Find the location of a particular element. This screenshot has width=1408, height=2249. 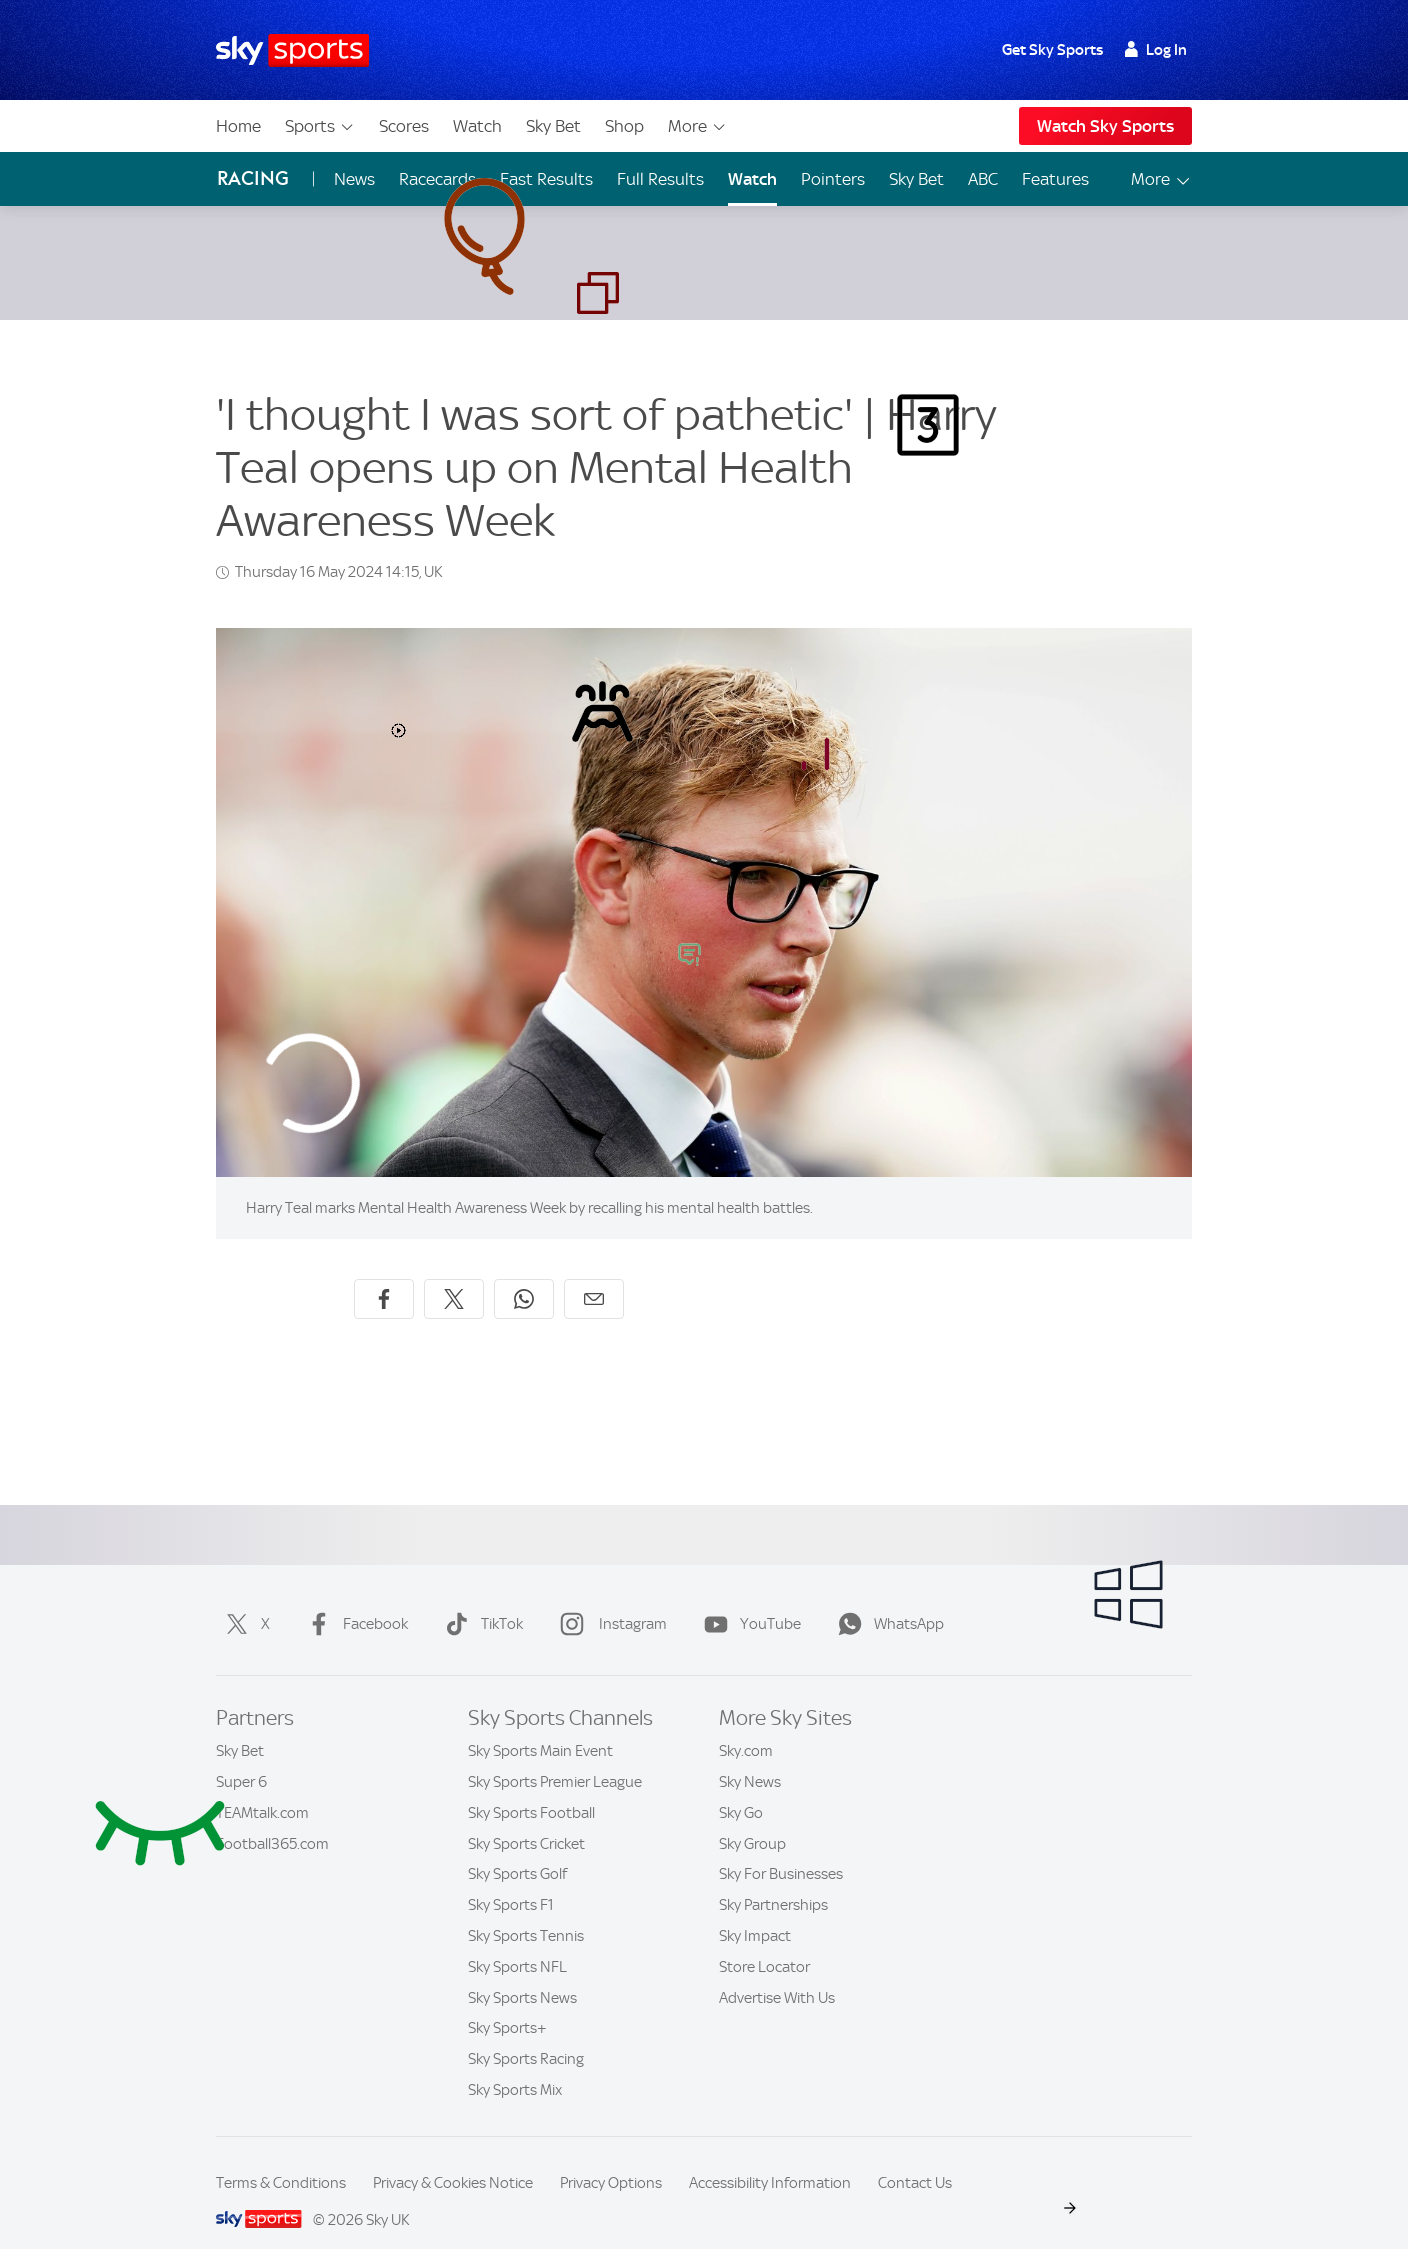

open the Windows start menu is located at coordinates (1131, 1594).